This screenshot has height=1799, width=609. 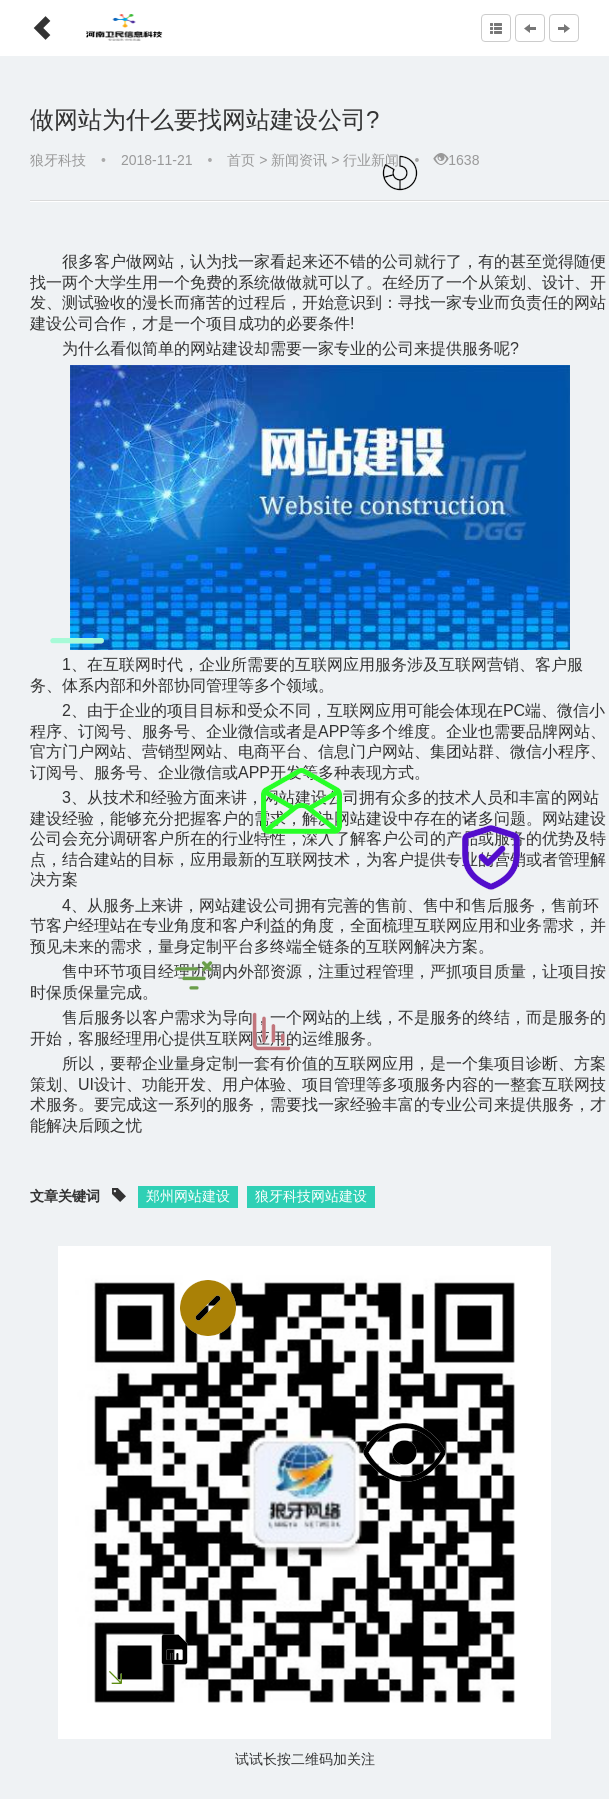 What do you see at coordinates (491, 858) in the screenshot?
I see `indicates verified security or protection status` at bounding box center [491, 858].